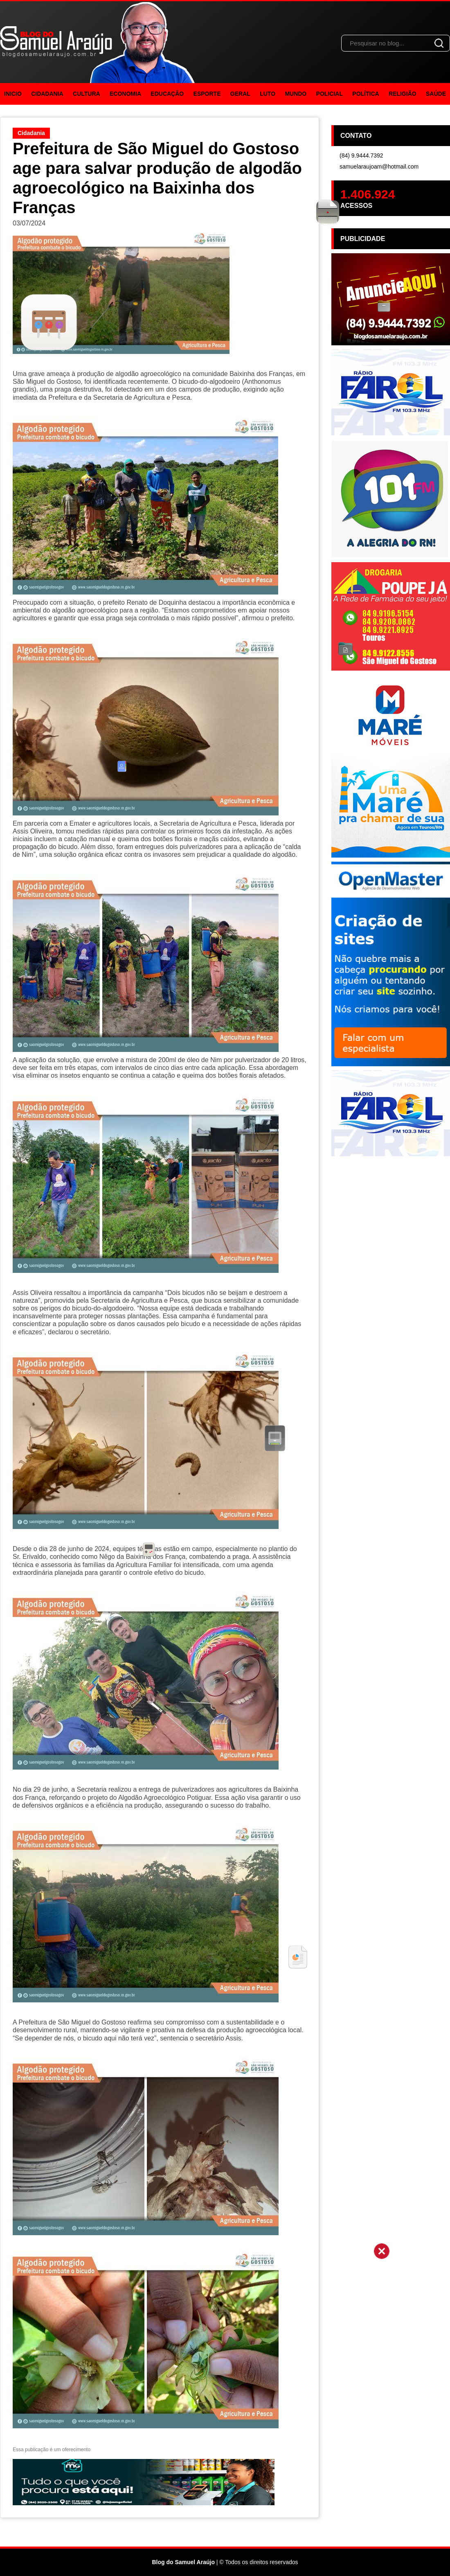 This screenshot has width=450, height=2576. Describe the element at coordinates (382, 2251) in the screenshot. I see `cancel or close the calculator` at that location.